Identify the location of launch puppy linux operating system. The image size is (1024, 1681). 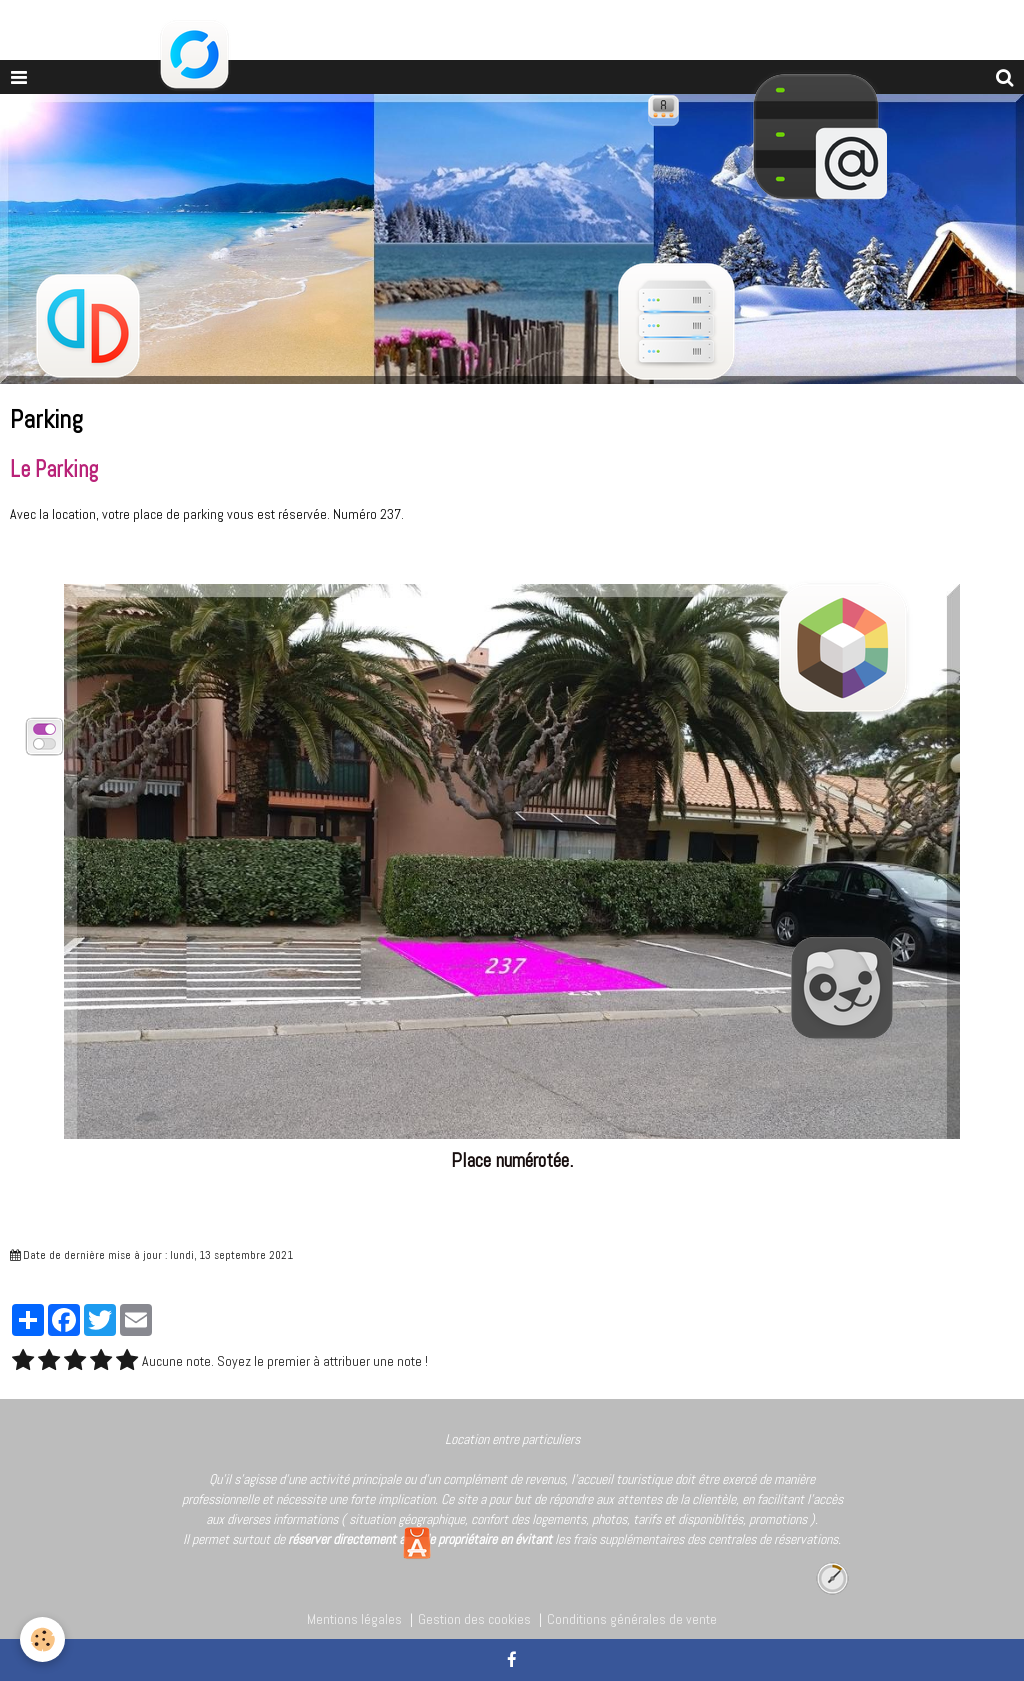
(842, 988).